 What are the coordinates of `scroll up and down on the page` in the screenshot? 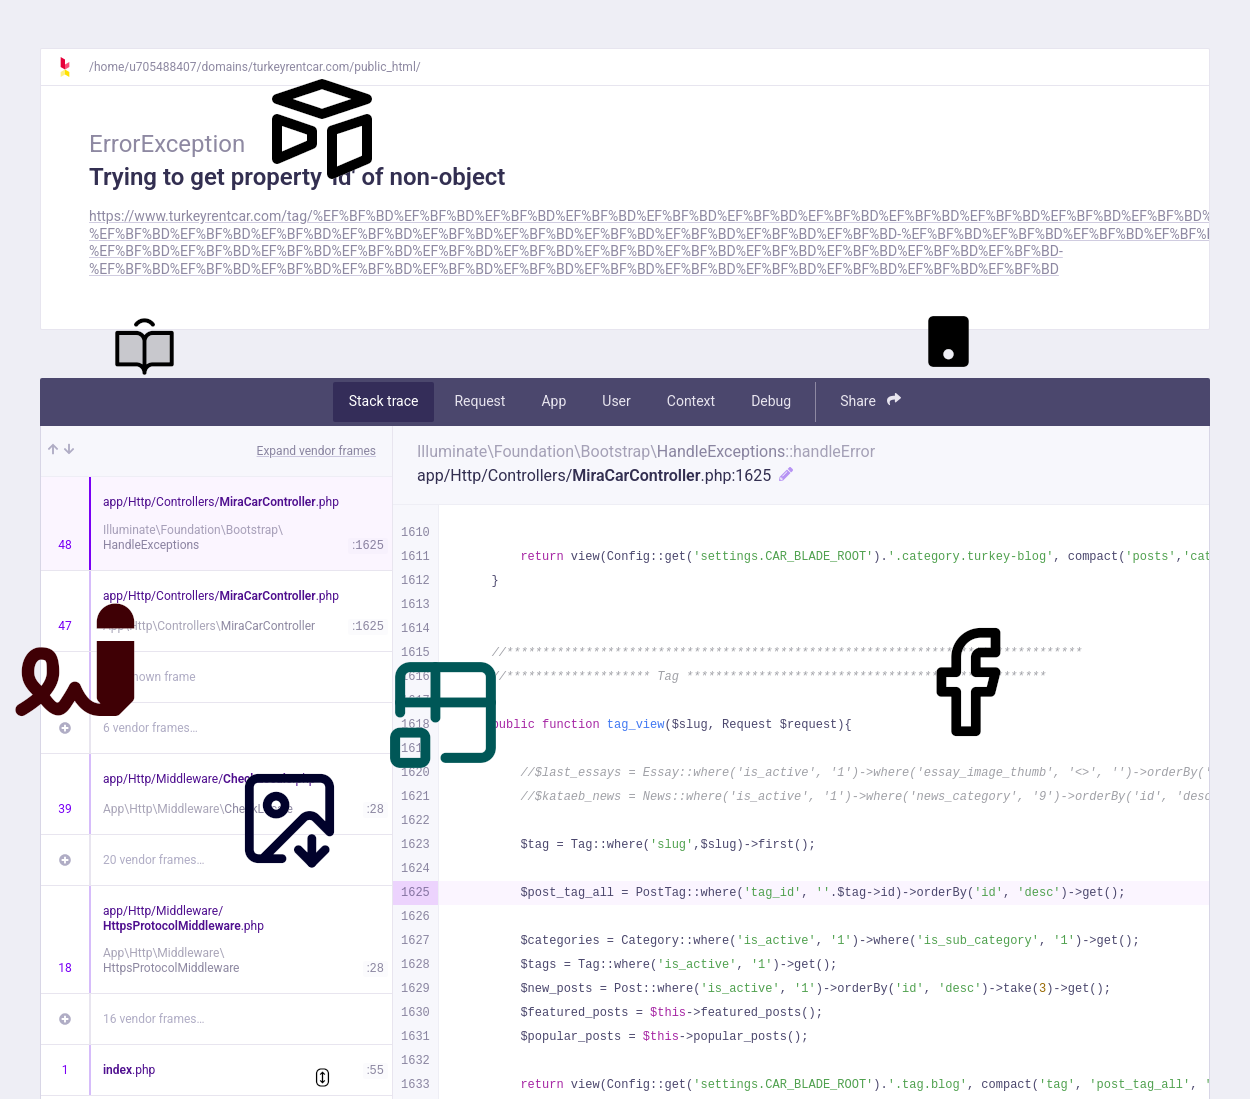 It's located at (322, 1077).